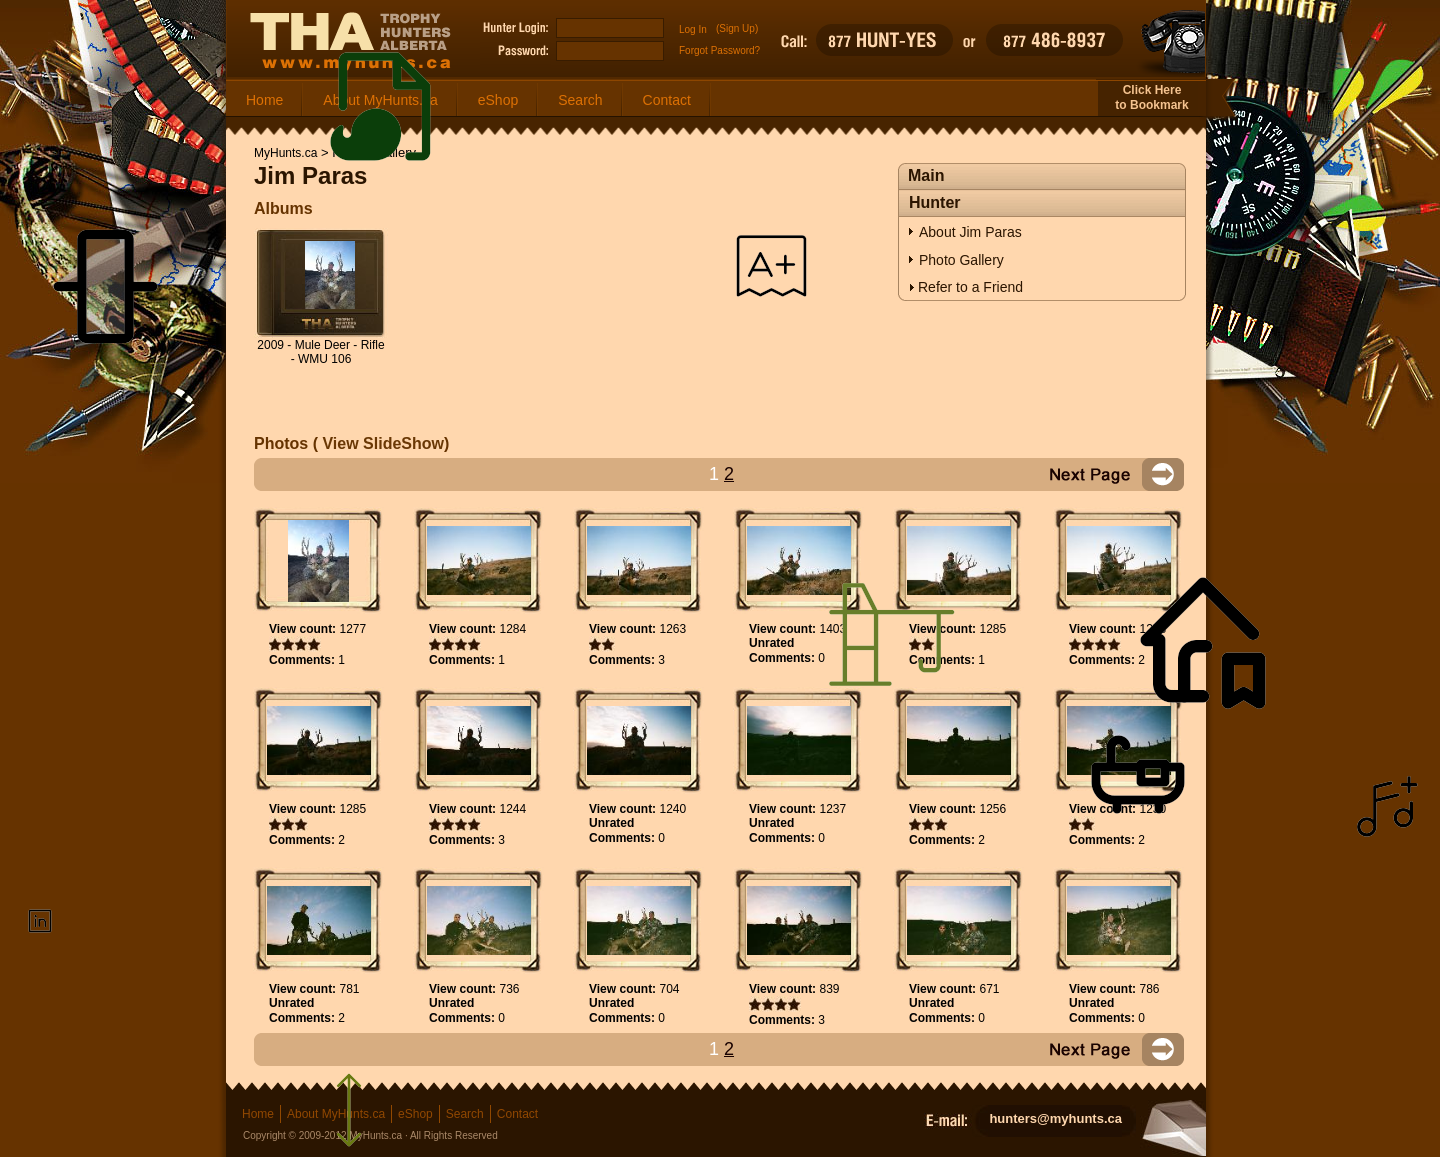  I want to click on open LinkedIn profile or page, so click(40, 921).